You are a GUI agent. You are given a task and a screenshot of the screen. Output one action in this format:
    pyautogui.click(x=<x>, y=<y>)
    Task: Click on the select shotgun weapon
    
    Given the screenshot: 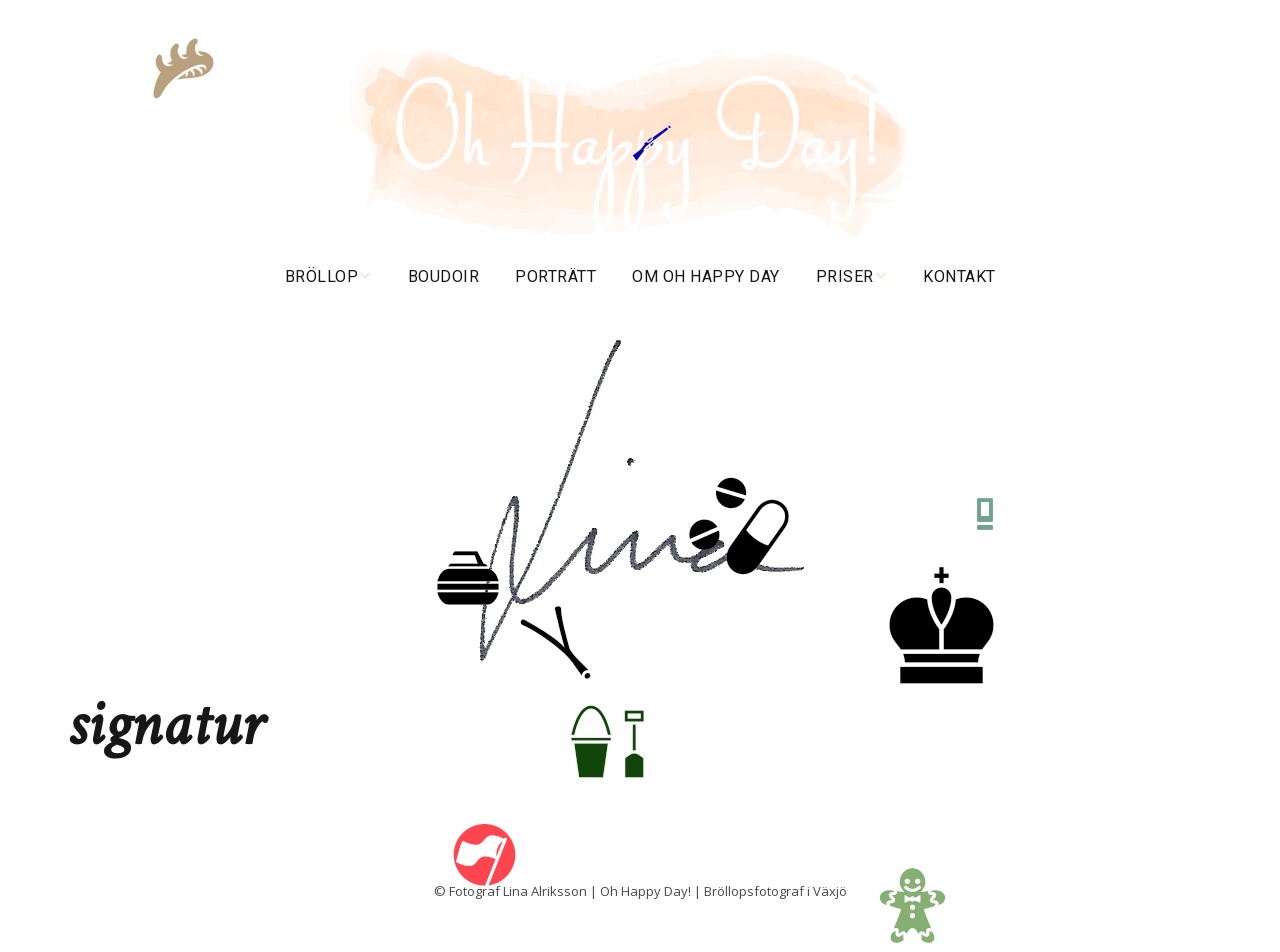 What is the action you would take?
    pyautogui.click(x=985, y=514)
    